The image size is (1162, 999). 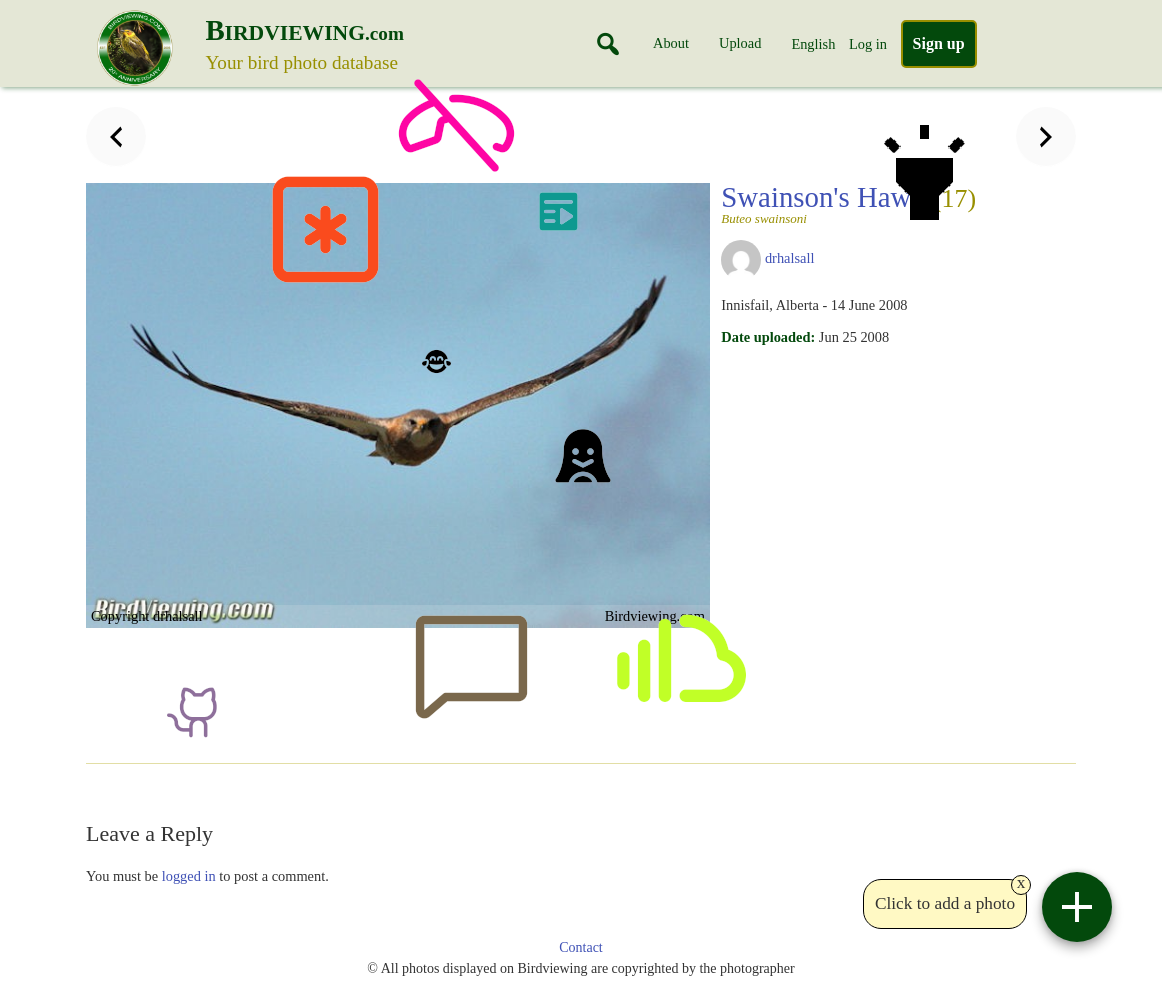 What do you see at coordinates (583, 459) in the screenshot?
I see `indicates Linux operating system compatibility` at bounding box center [583, 459].